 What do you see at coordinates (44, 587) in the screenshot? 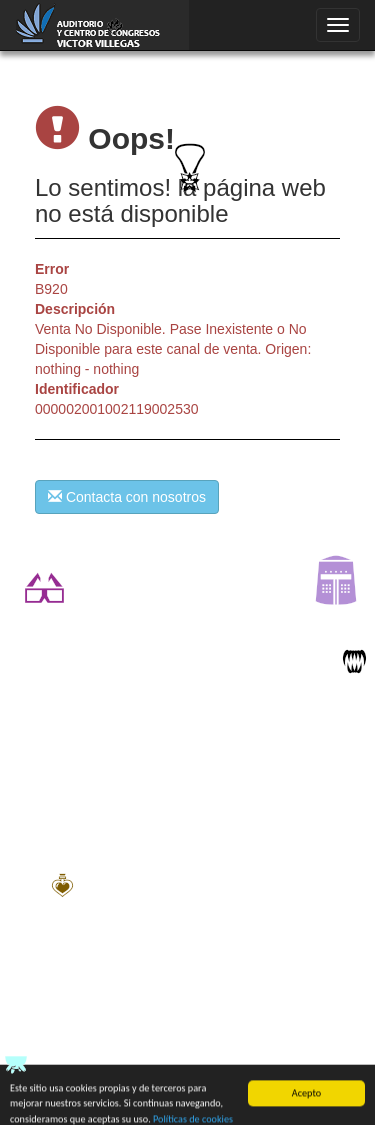
I see `enable 3D viewing mode` at bounding box center [44, 587].